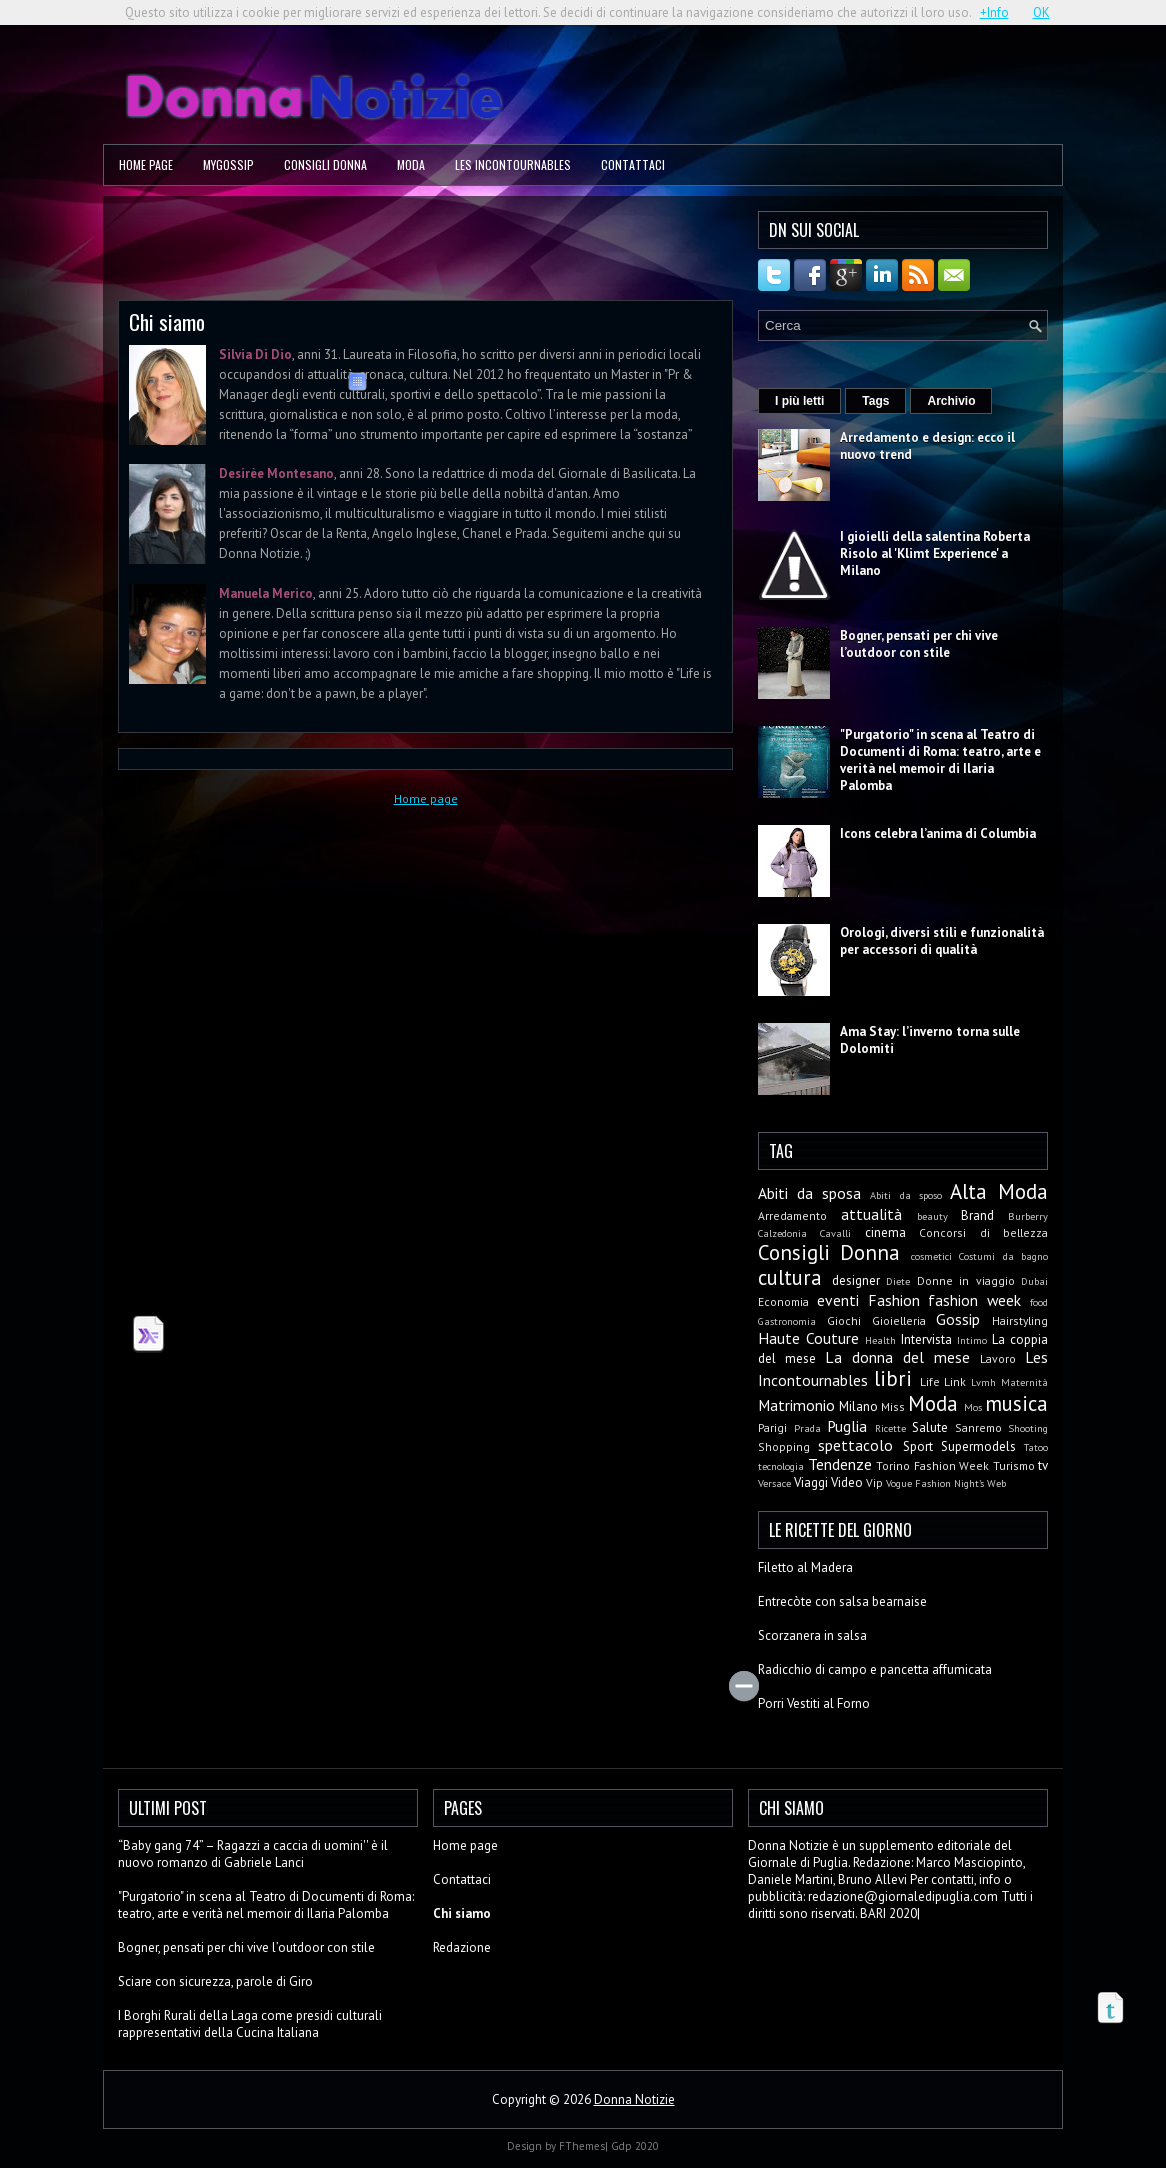 Image resolution: width=1166 pixels, height=2168 pixels. I want to click on indicates file excluded from dropbox selective sync, so click(744, 1686).